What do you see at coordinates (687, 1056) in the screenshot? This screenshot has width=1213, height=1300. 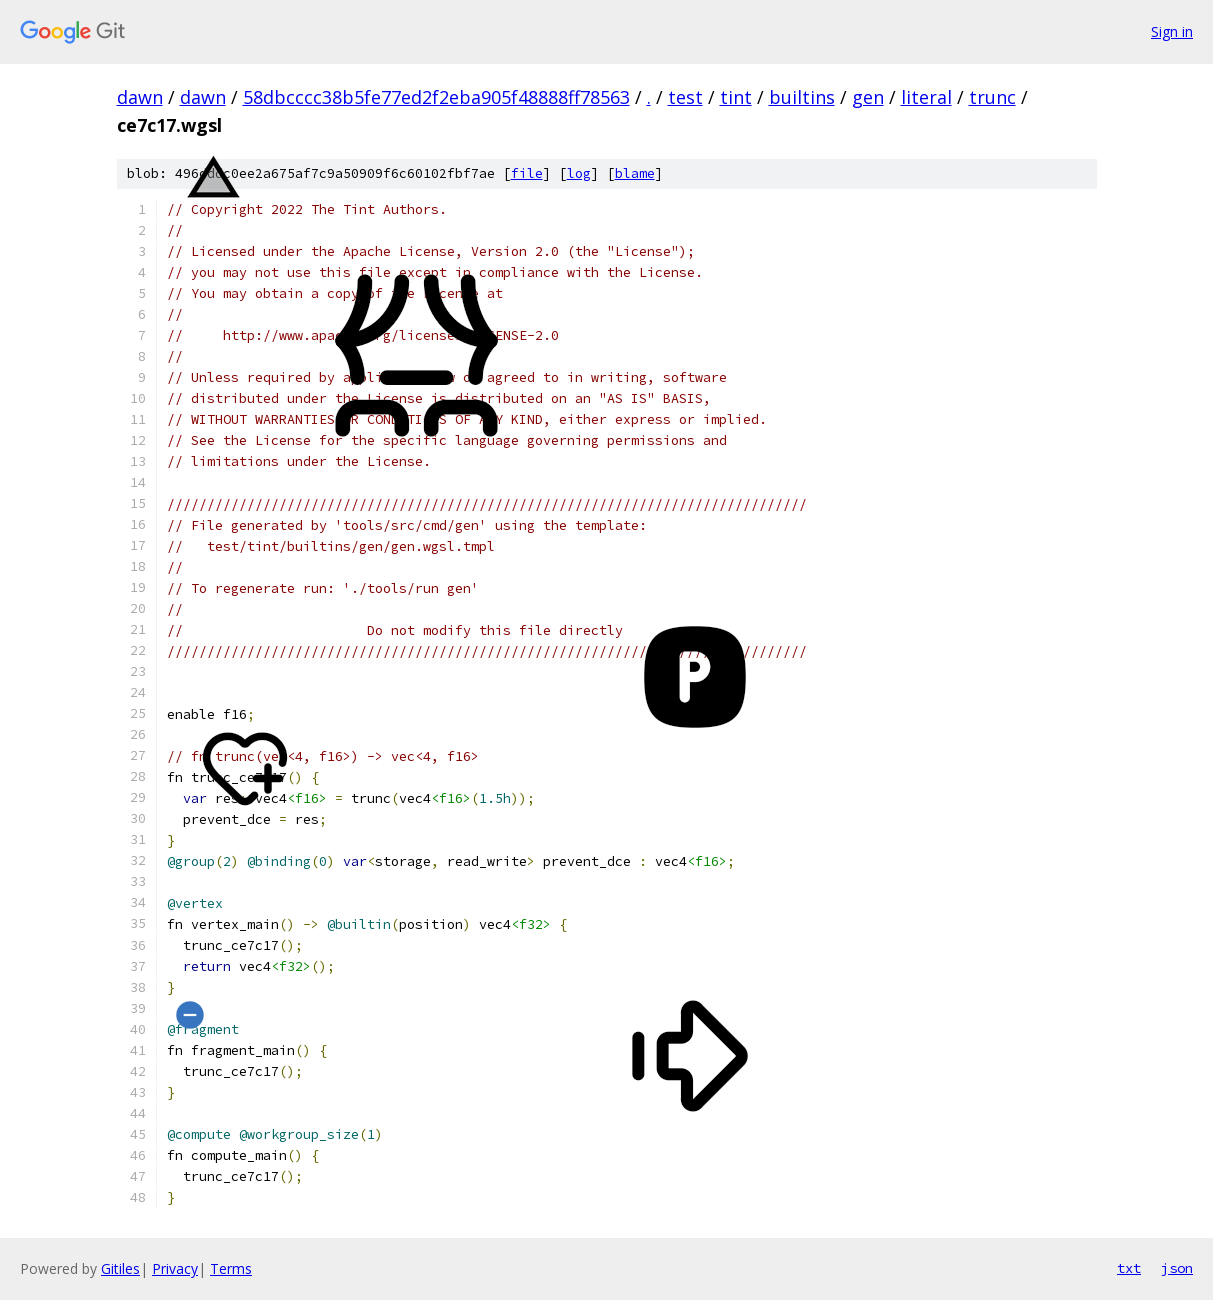 I see `skip to end or jump forward` at bounding box center [687, 1056].